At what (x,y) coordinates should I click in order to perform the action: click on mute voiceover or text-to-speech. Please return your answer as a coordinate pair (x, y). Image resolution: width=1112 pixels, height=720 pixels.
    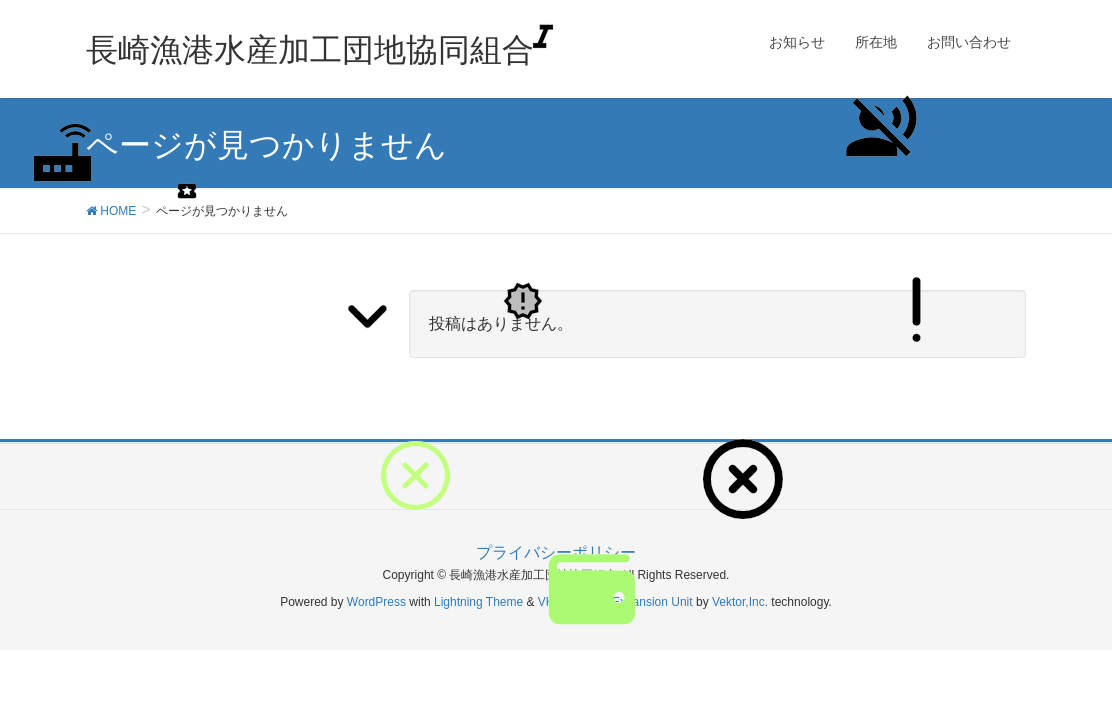
    Looking at the image, I should click on (881, 127).